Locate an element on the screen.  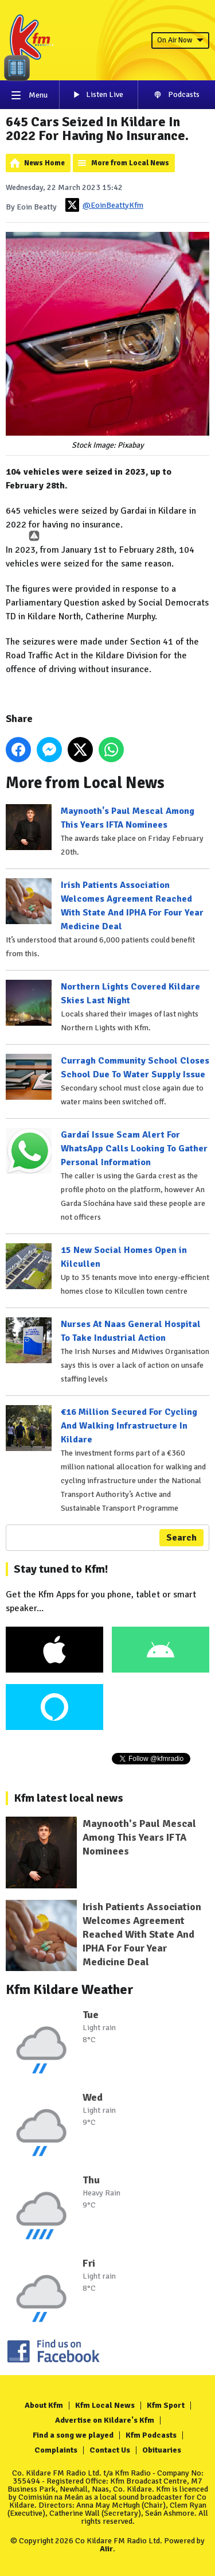
send or share content is located at coordinates (34, 536).